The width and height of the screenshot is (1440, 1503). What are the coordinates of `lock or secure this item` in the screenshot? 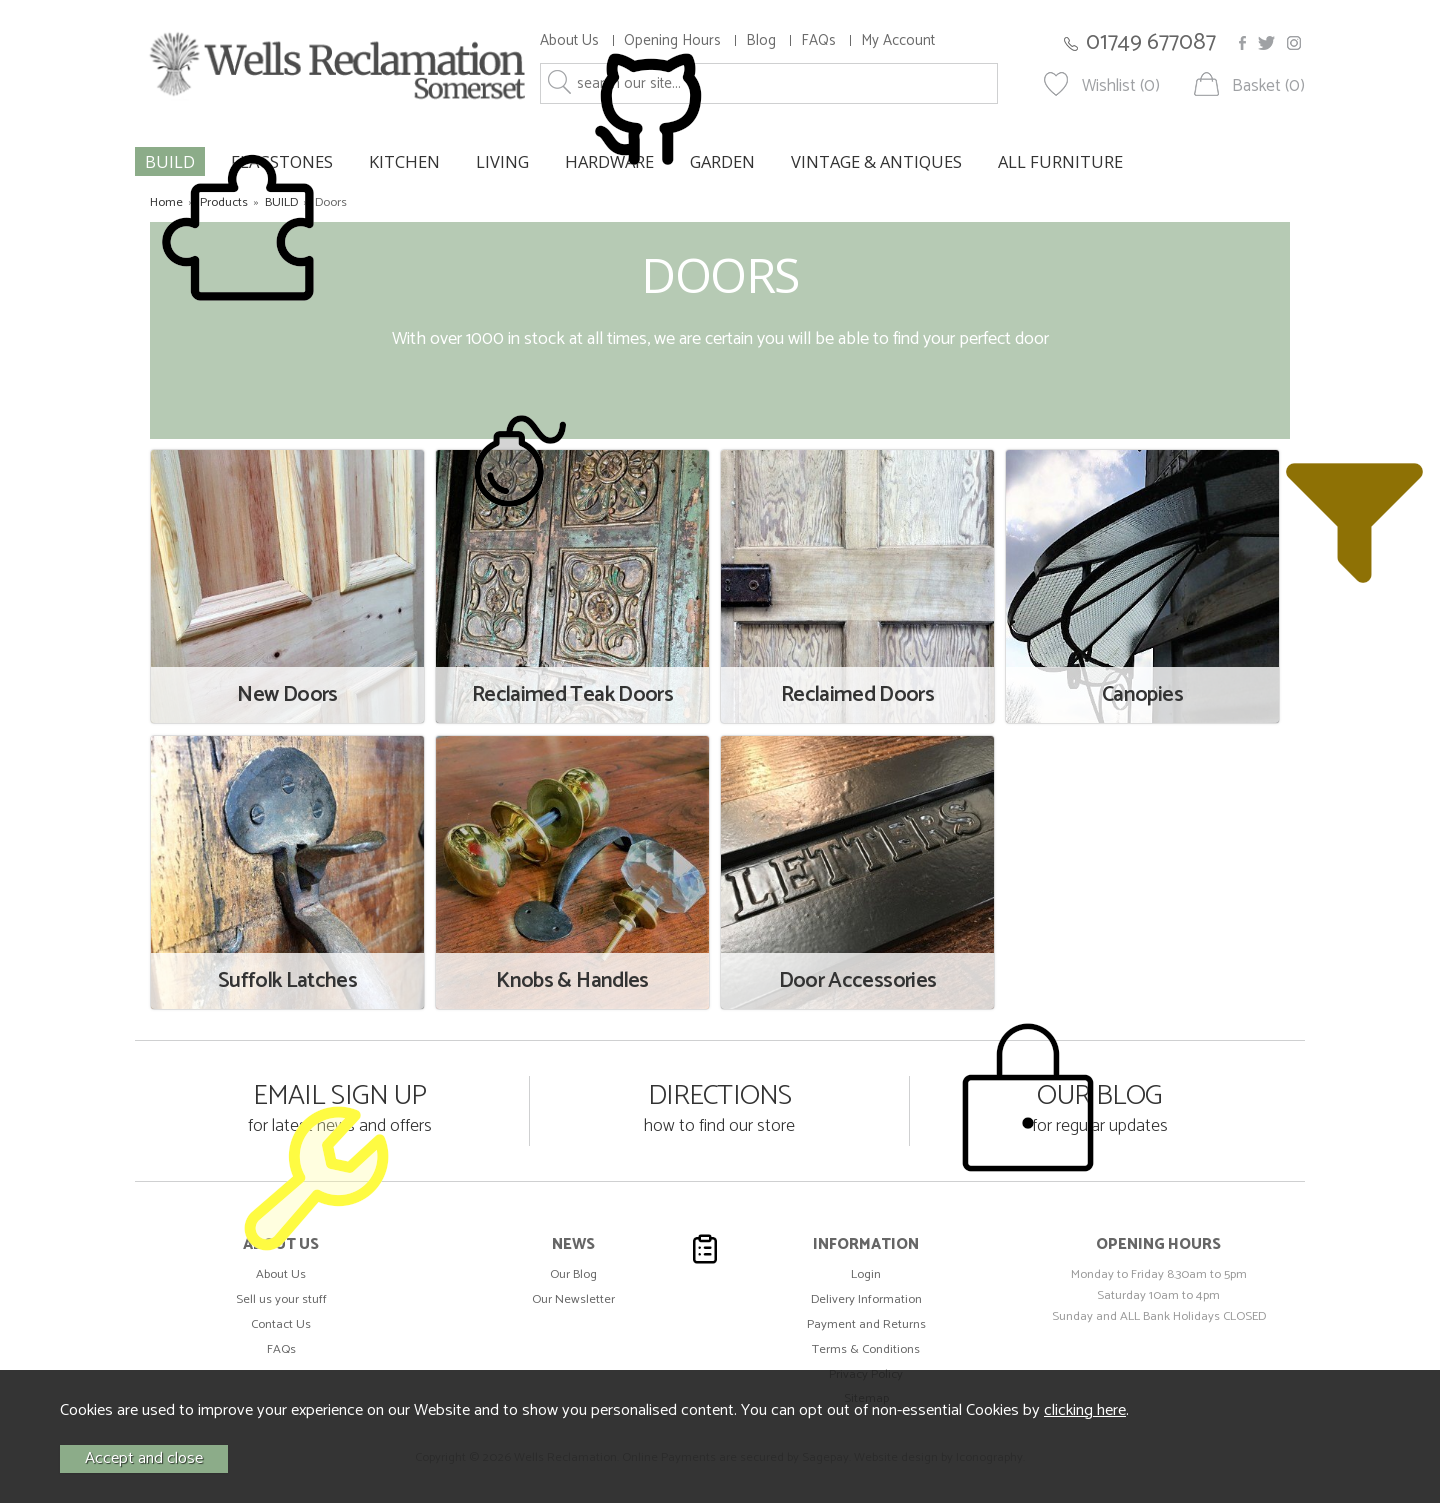 It's located at (1028, 1106).